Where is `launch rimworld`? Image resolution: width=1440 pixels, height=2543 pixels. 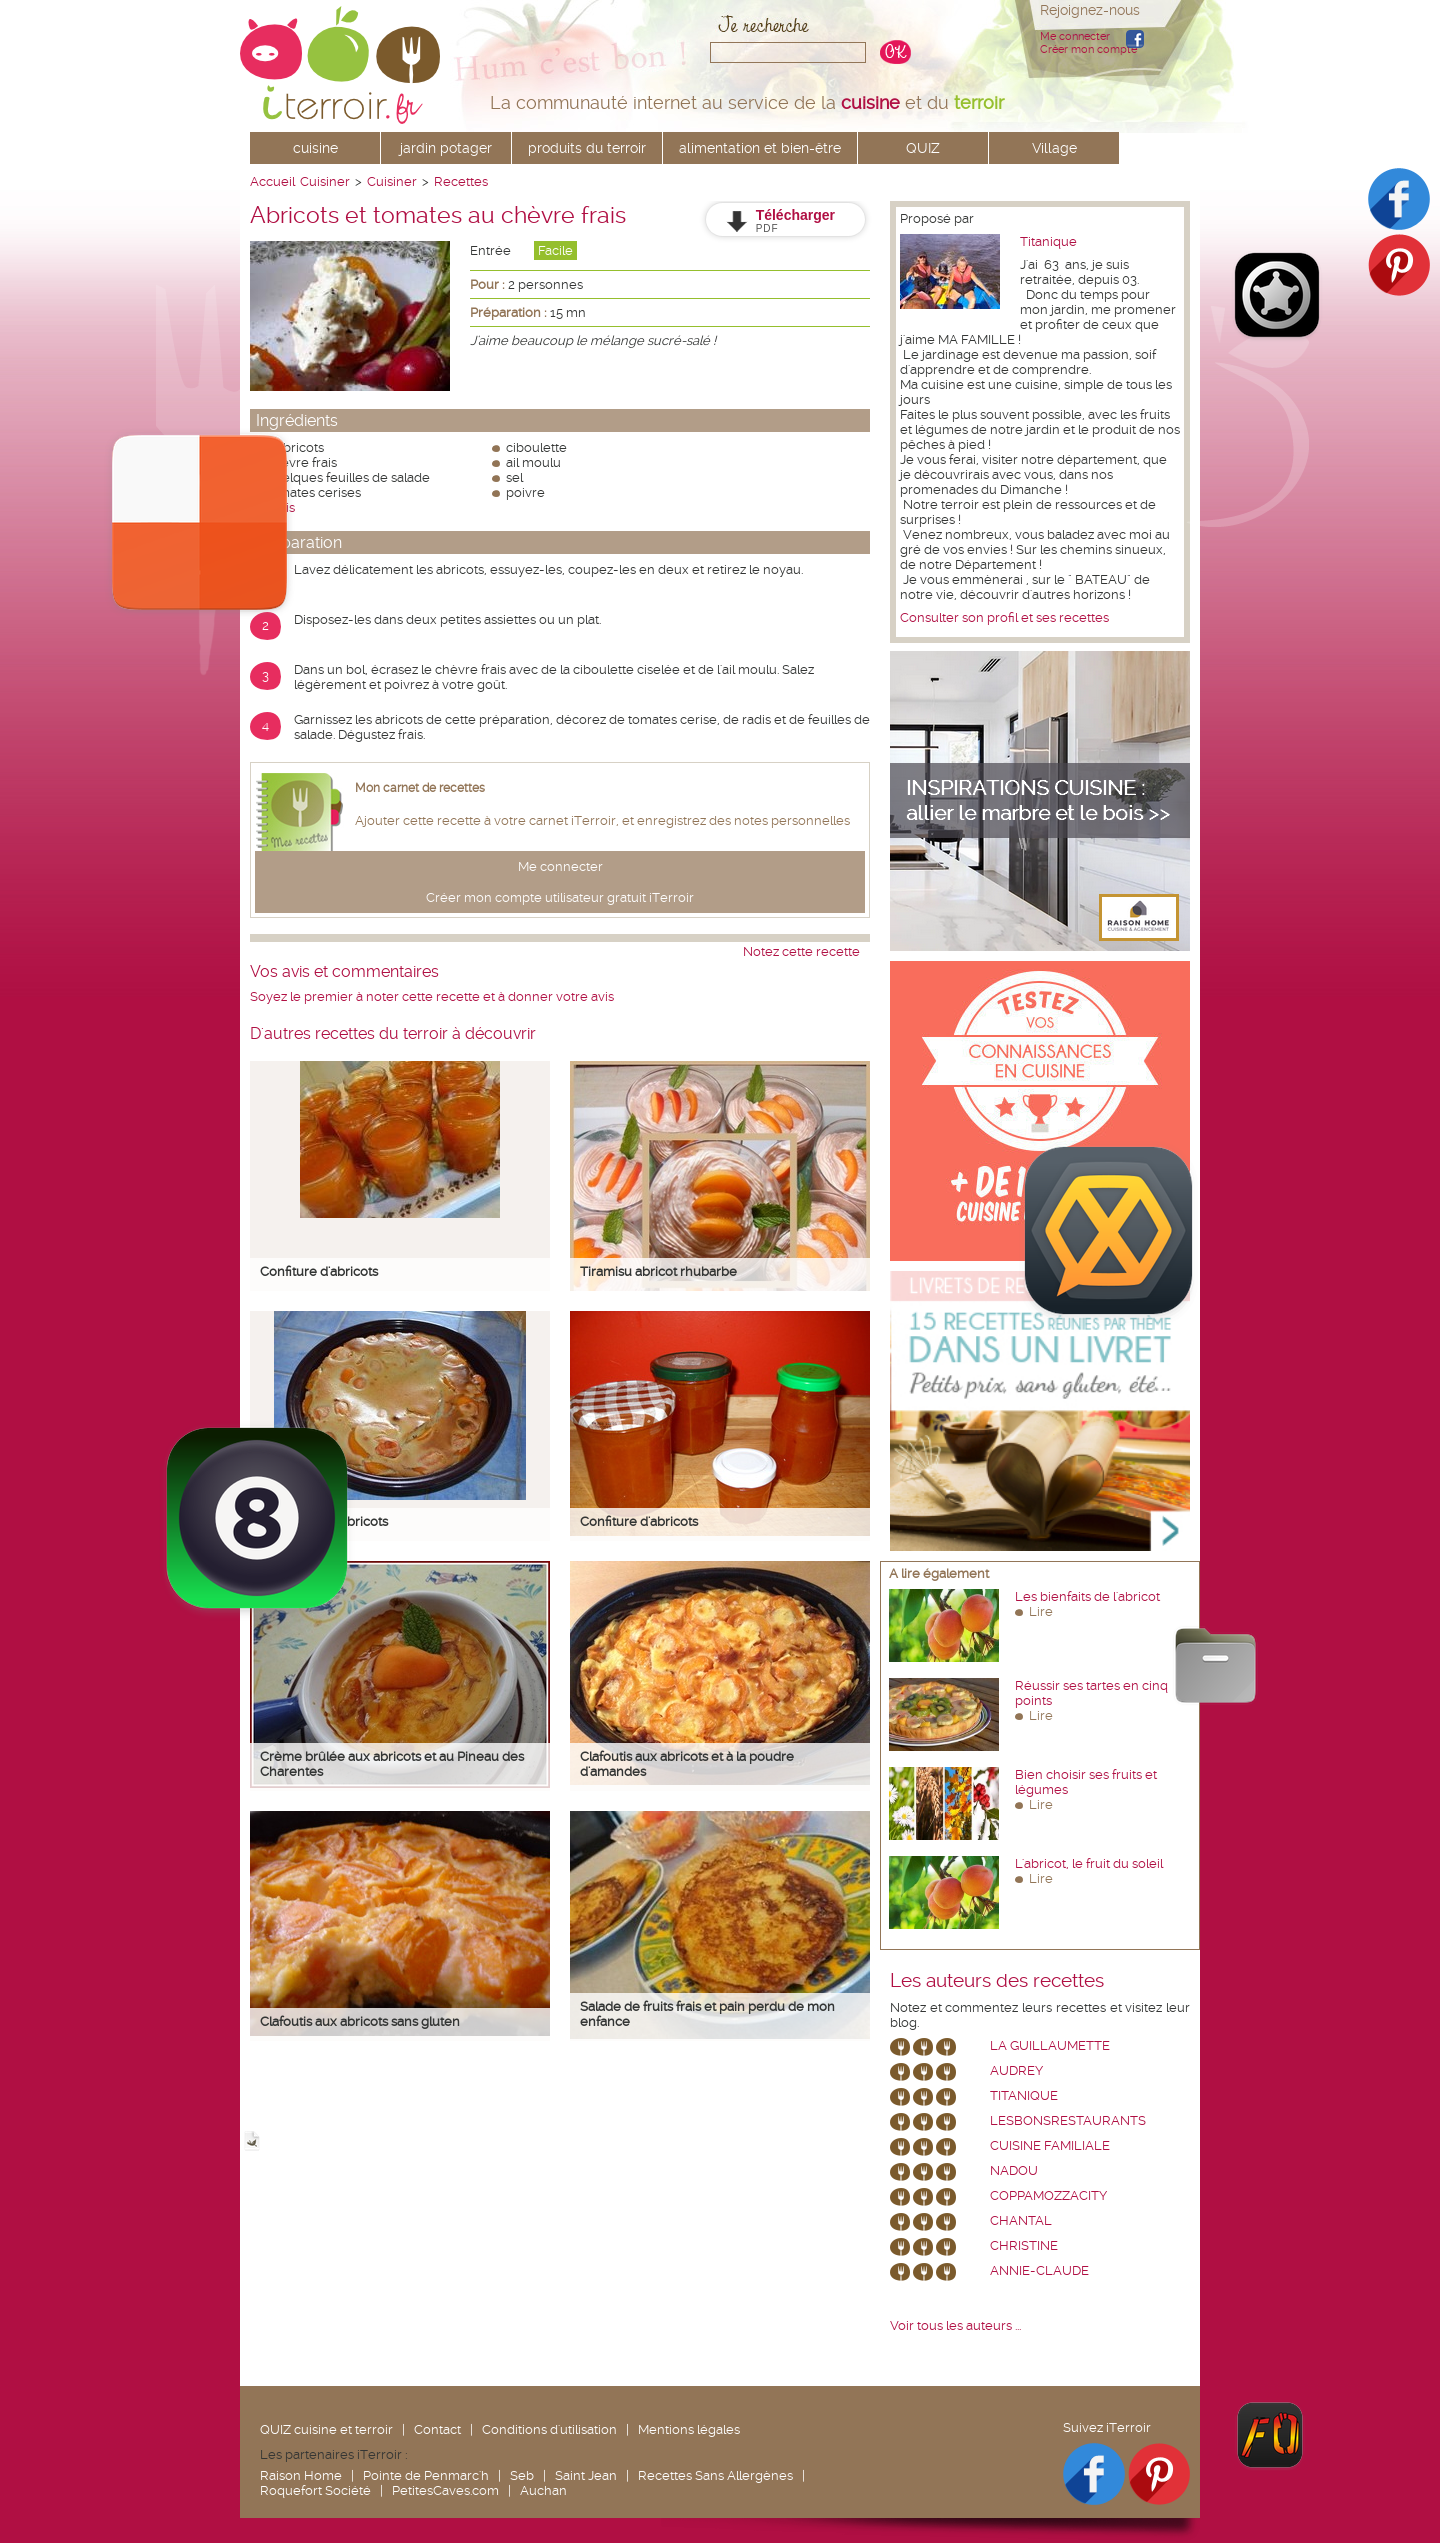 launch rimworld is located at coordinates (1277, 295).